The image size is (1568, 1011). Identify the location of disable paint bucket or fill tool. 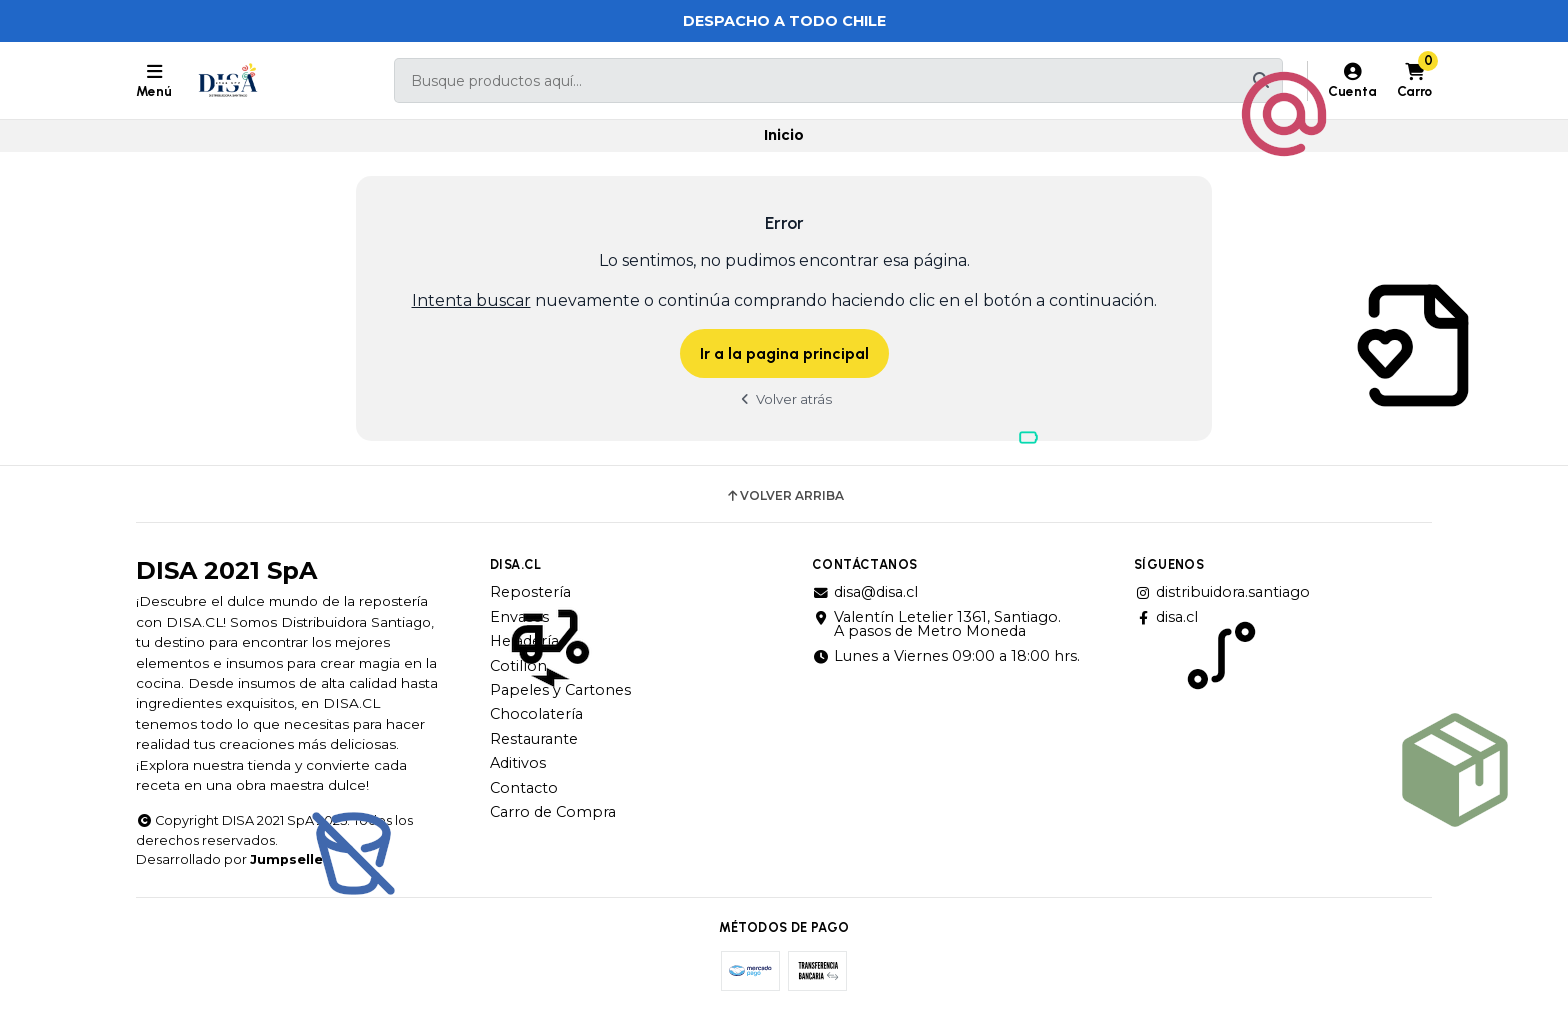
(353, 853).